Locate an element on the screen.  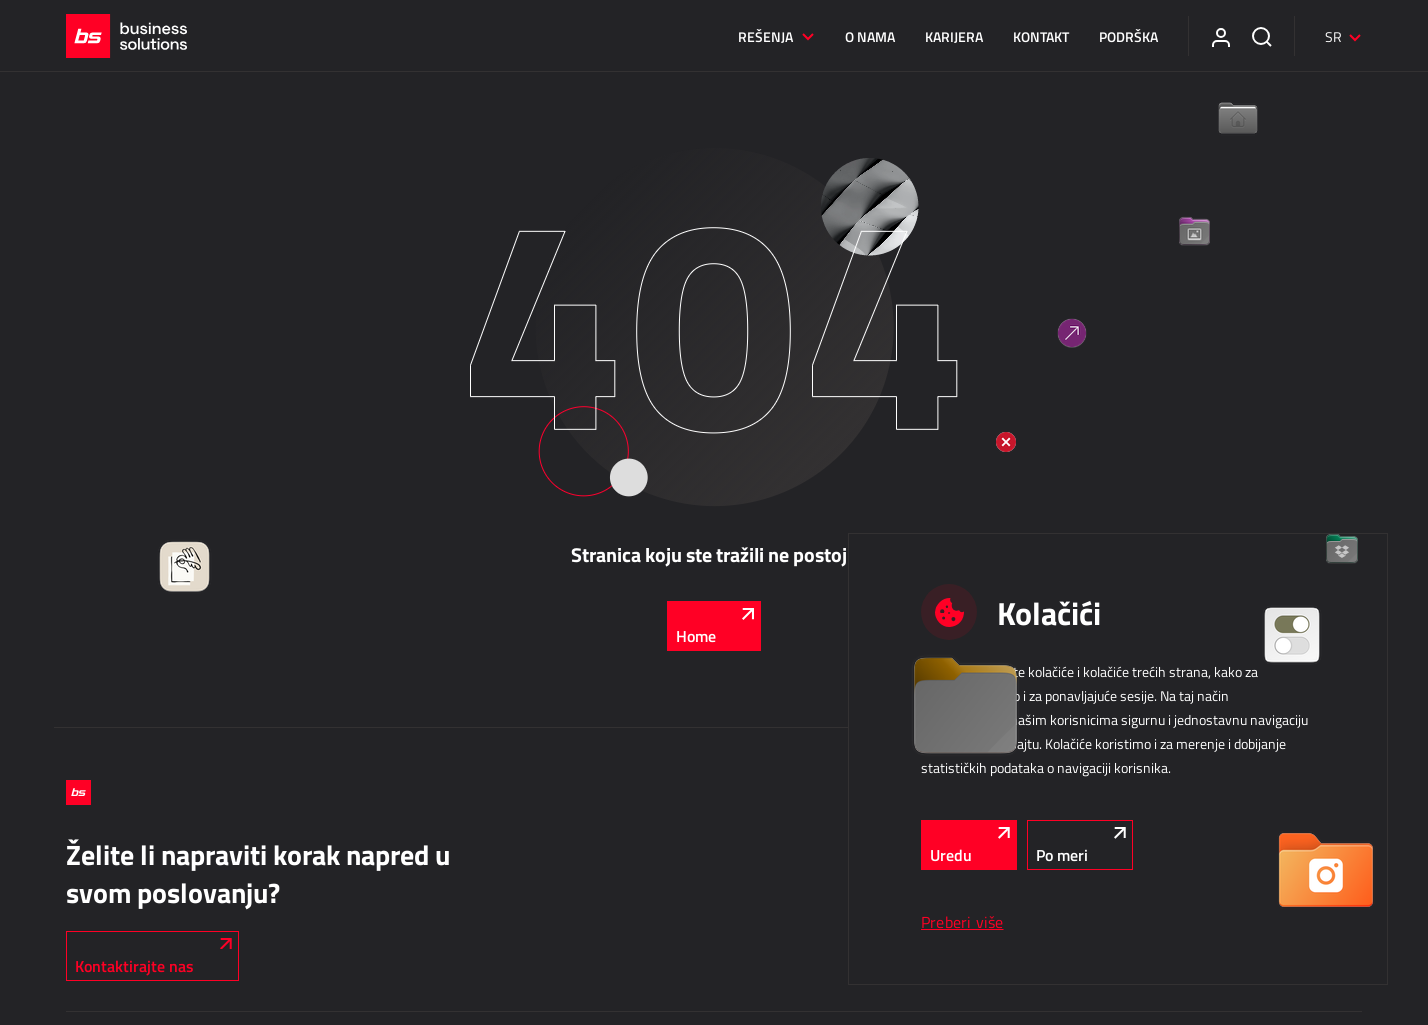
open unity tweak tool to customize desktop settings is located at coordinates (1292, 635).